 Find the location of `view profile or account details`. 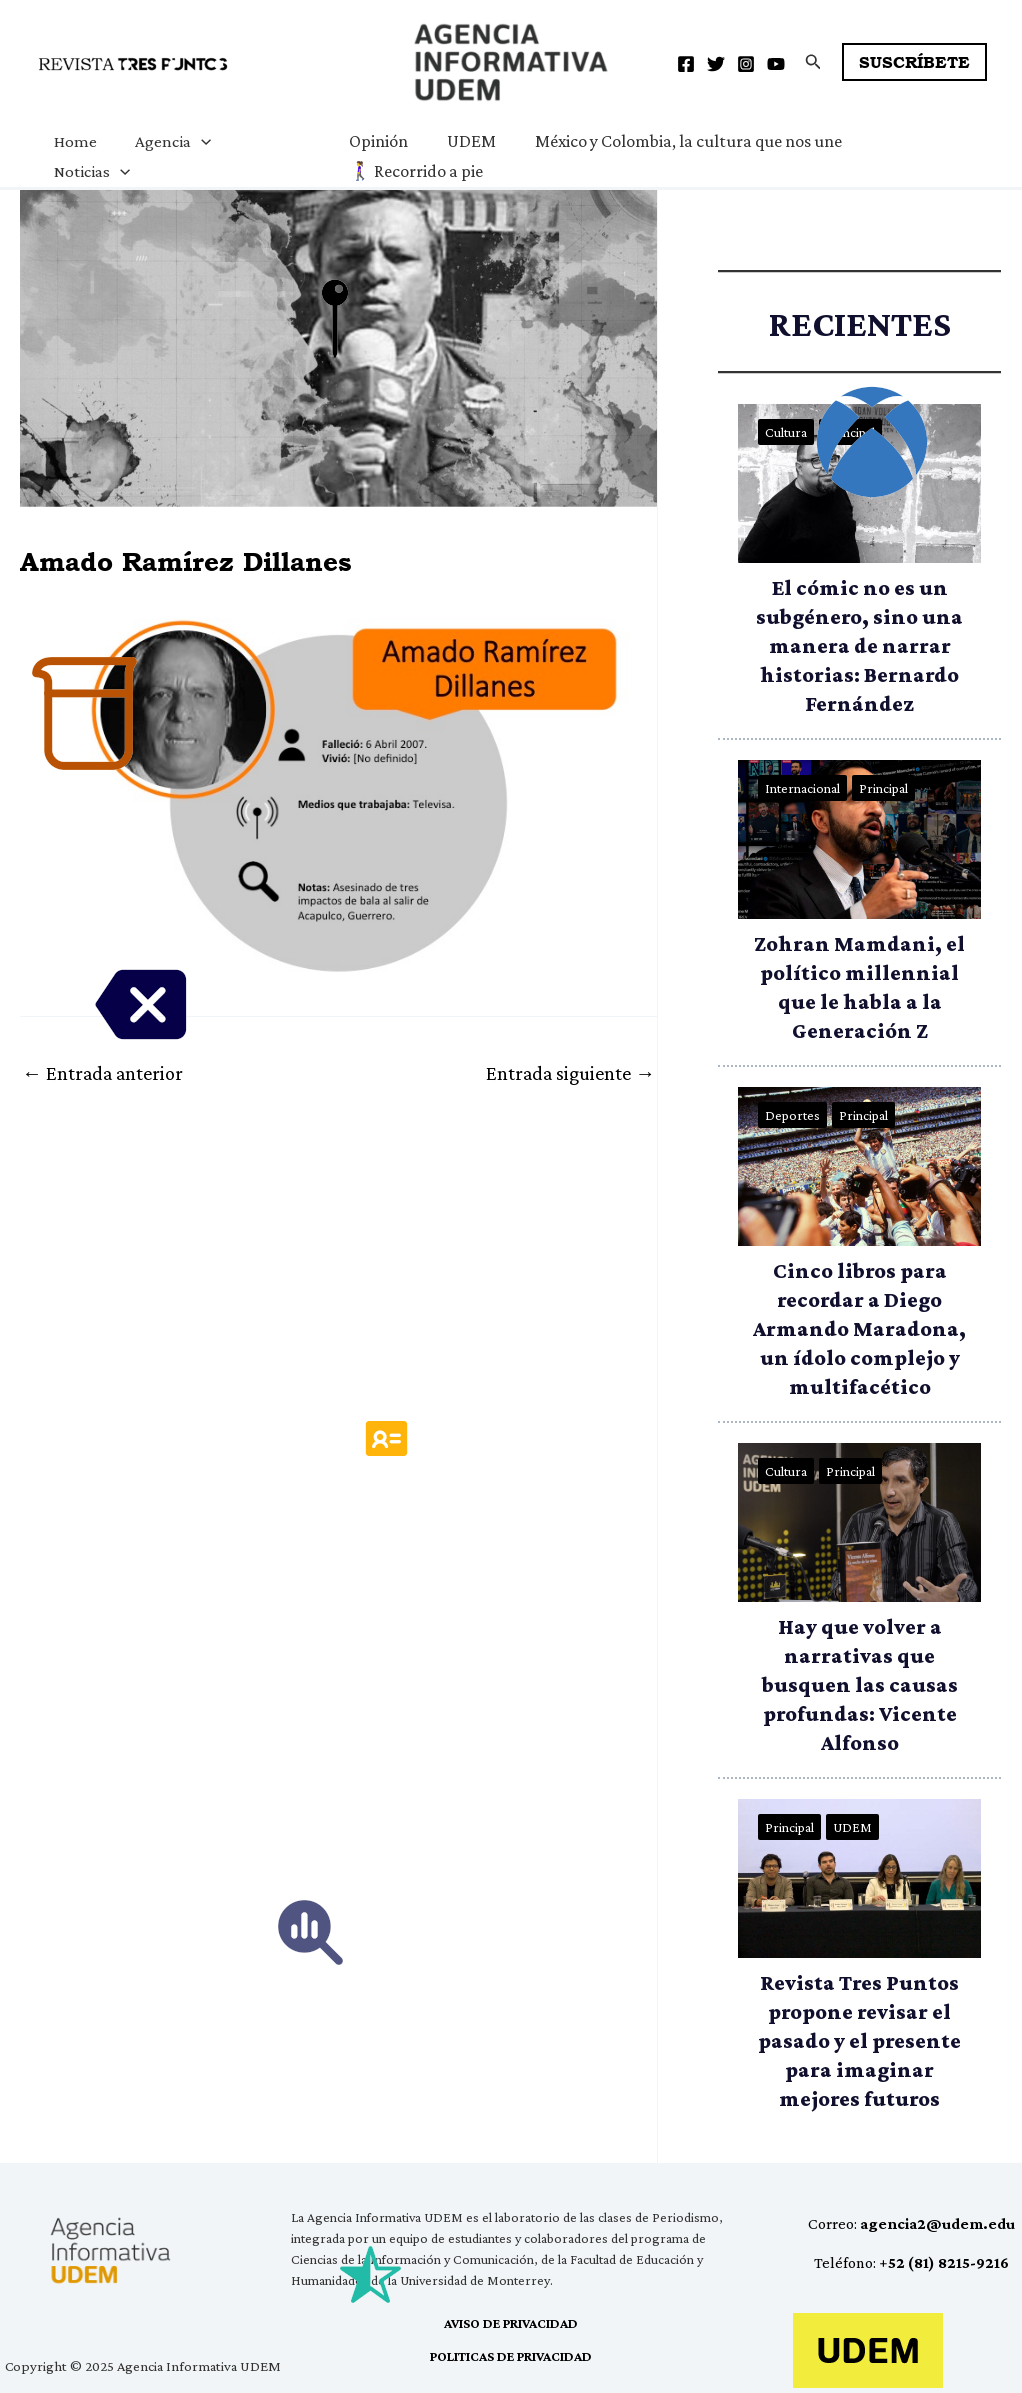

view profile or account details is located at coordinates (386, 1438).